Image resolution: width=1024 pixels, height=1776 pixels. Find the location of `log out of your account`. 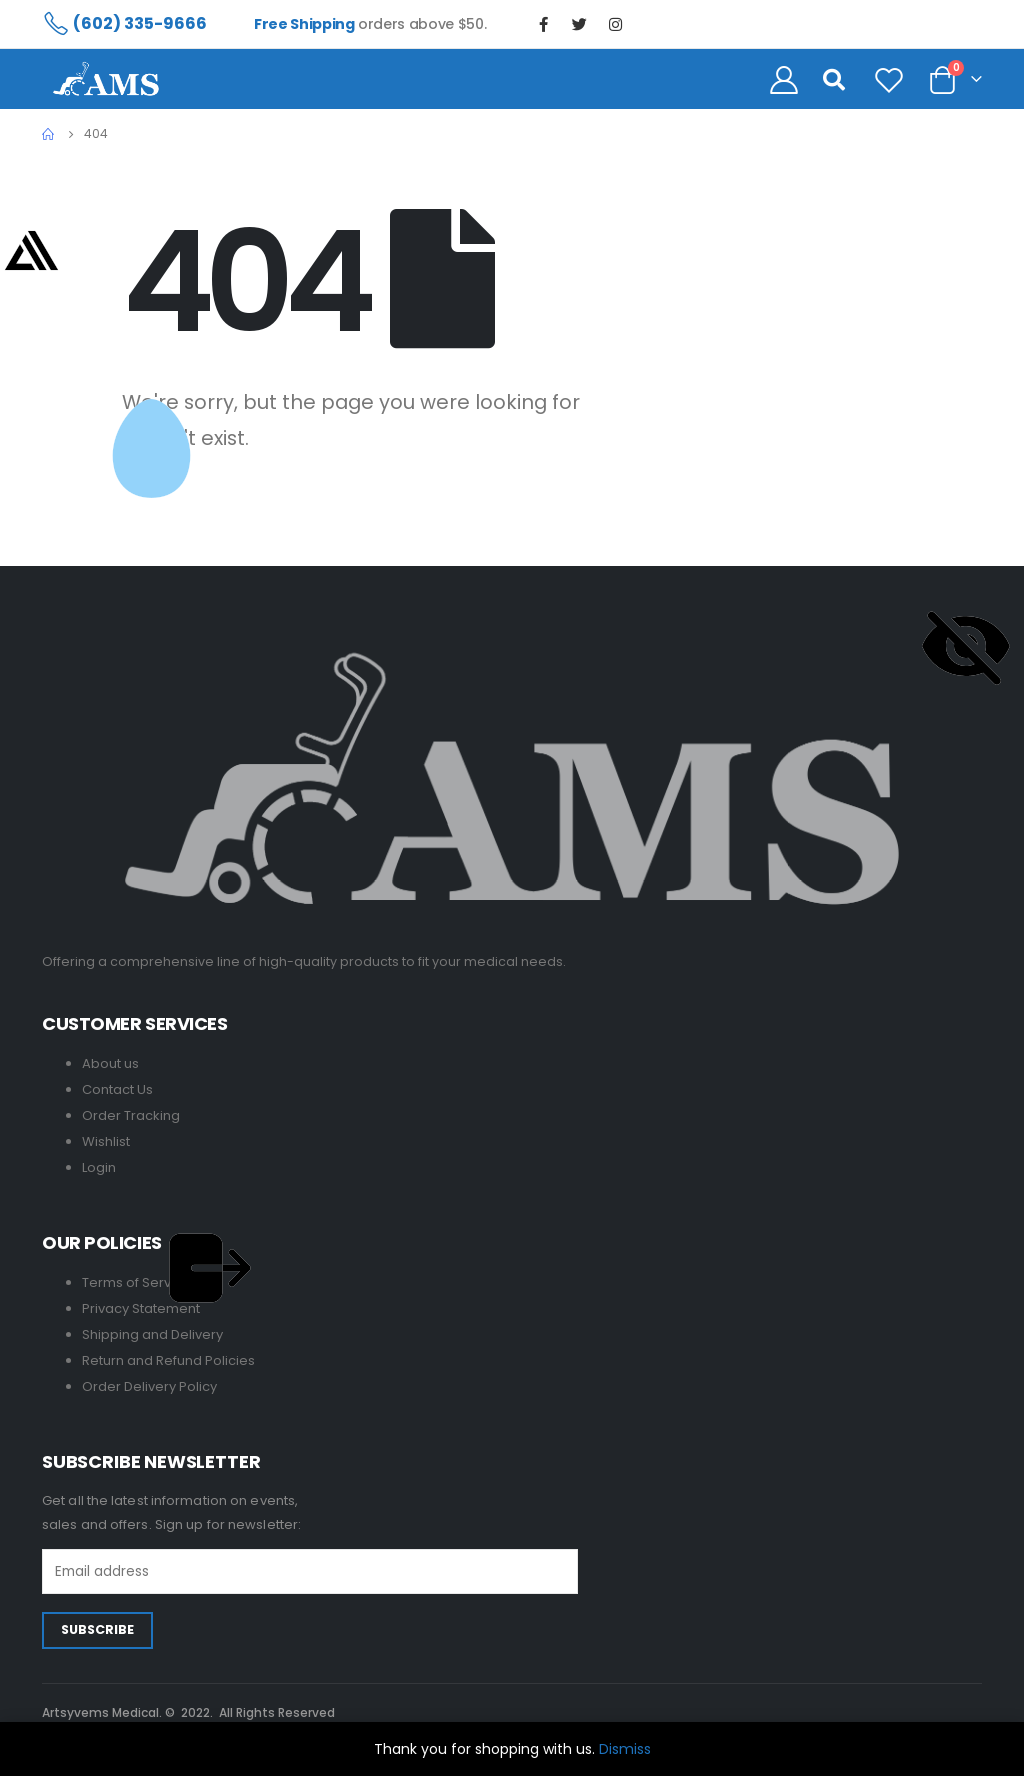

log out of your account is located at coordinates (210, 1268).